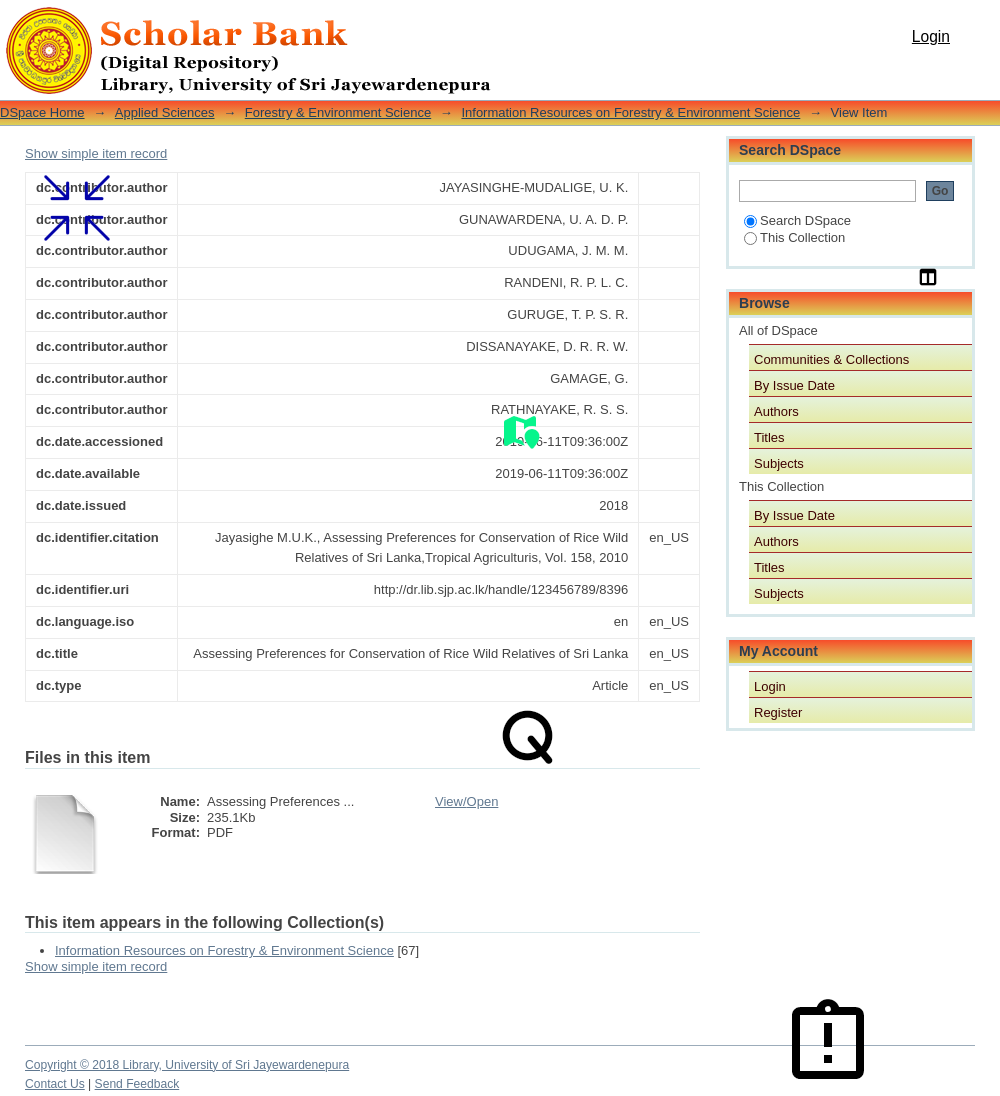 The height and width of the screenshot is (1096, 1000). Describe the element at coordinates (928, 277) in the screenshot. I see `switch to column view layout` at that location.